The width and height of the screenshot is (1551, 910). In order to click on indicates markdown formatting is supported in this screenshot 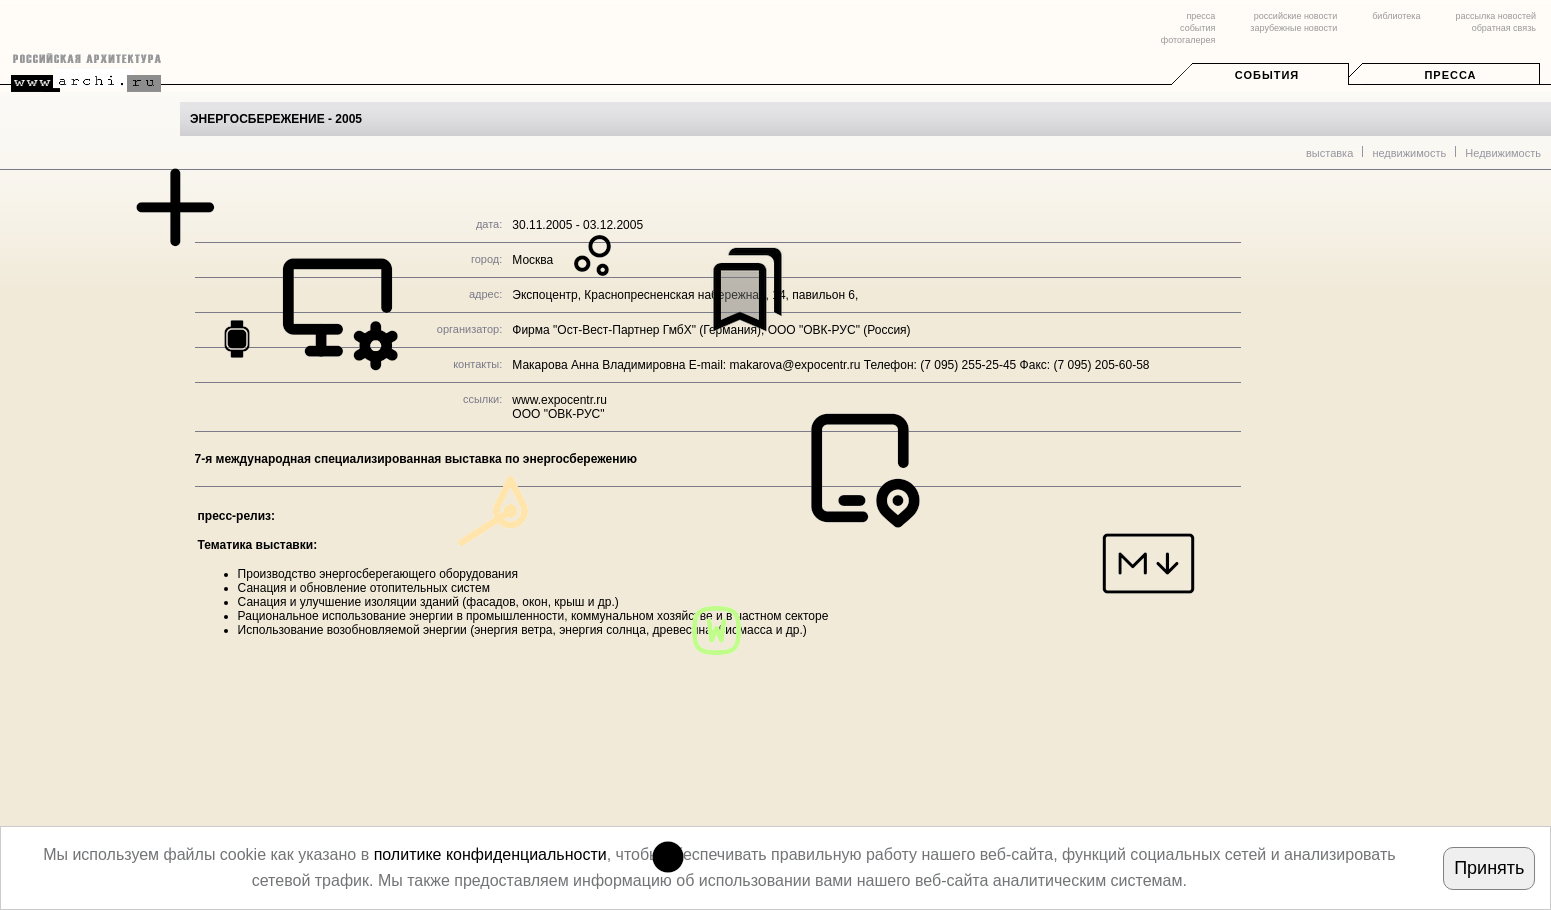, I will do `click(1148, 563)`.